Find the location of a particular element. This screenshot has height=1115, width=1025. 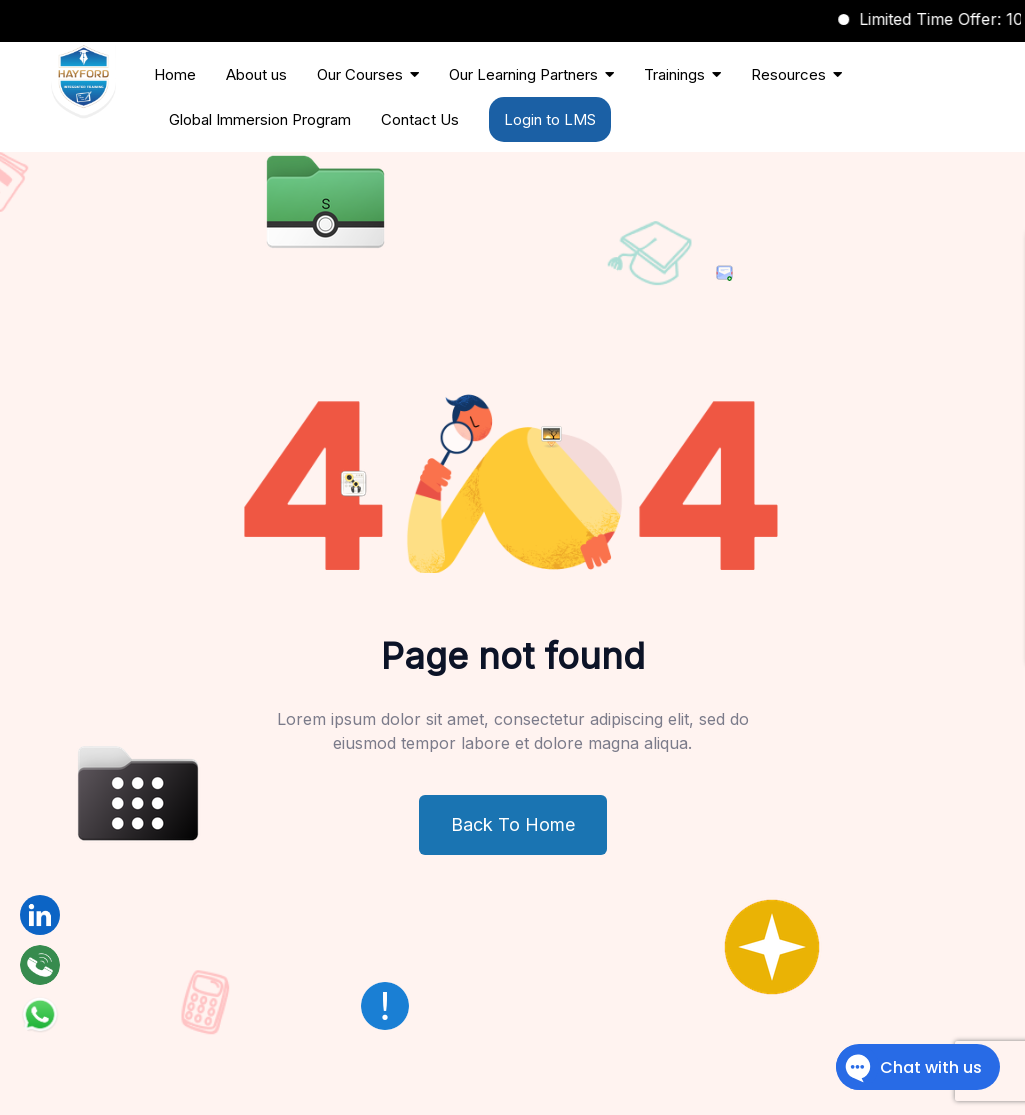

open ROS (Robot Operating System) project folder is located at coordinates (137, 796).